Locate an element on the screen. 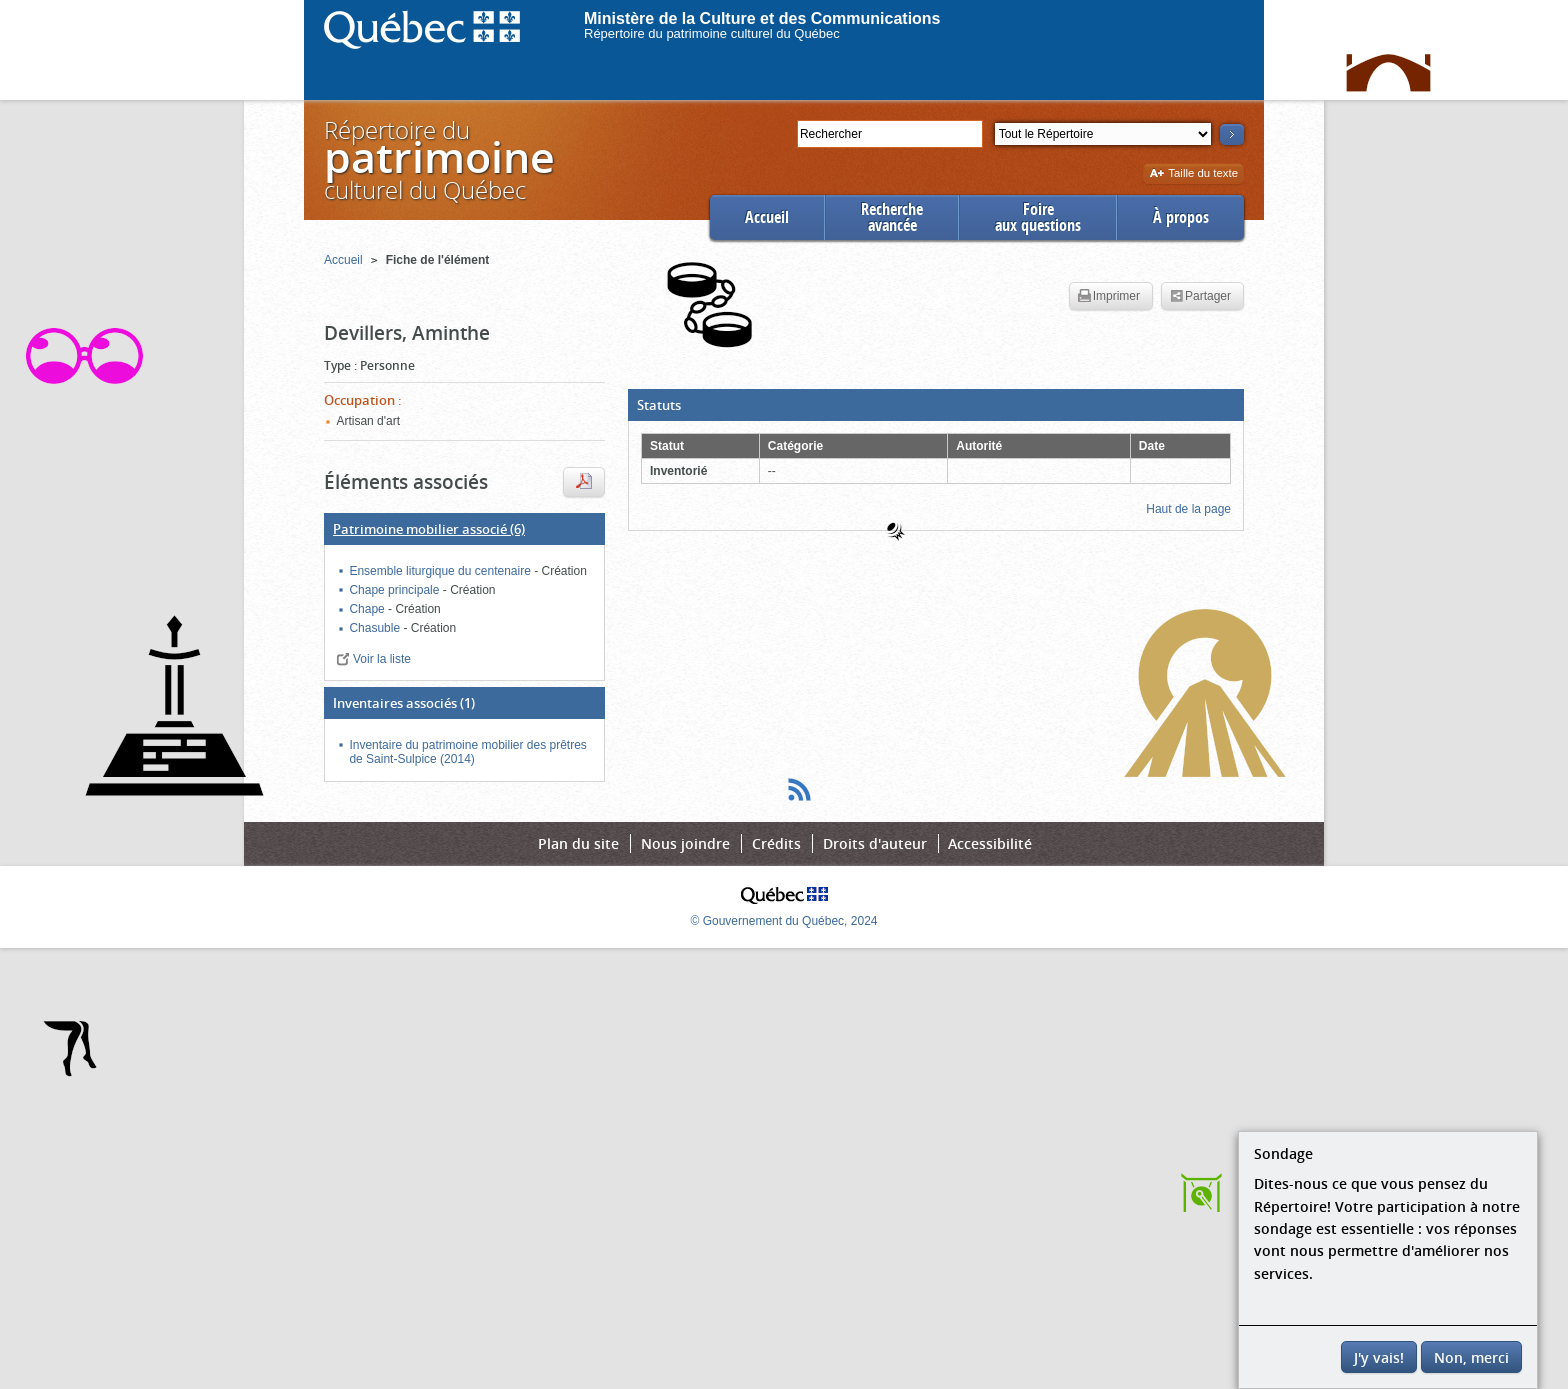 This screenshot has height=1389, width=1568. subscribe to RSS feed is located at coordinates (799, 789).